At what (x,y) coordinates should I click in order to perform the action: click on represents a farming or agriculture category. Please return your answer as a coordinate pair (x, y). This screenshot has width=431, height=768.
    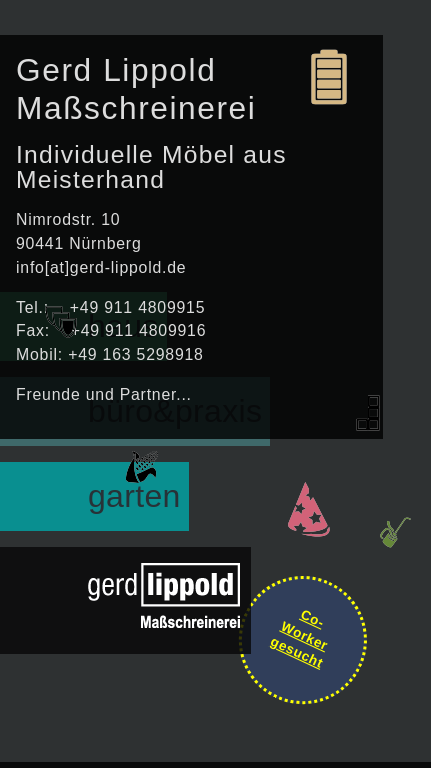
    Looking at the image, I should click on (142, 467).